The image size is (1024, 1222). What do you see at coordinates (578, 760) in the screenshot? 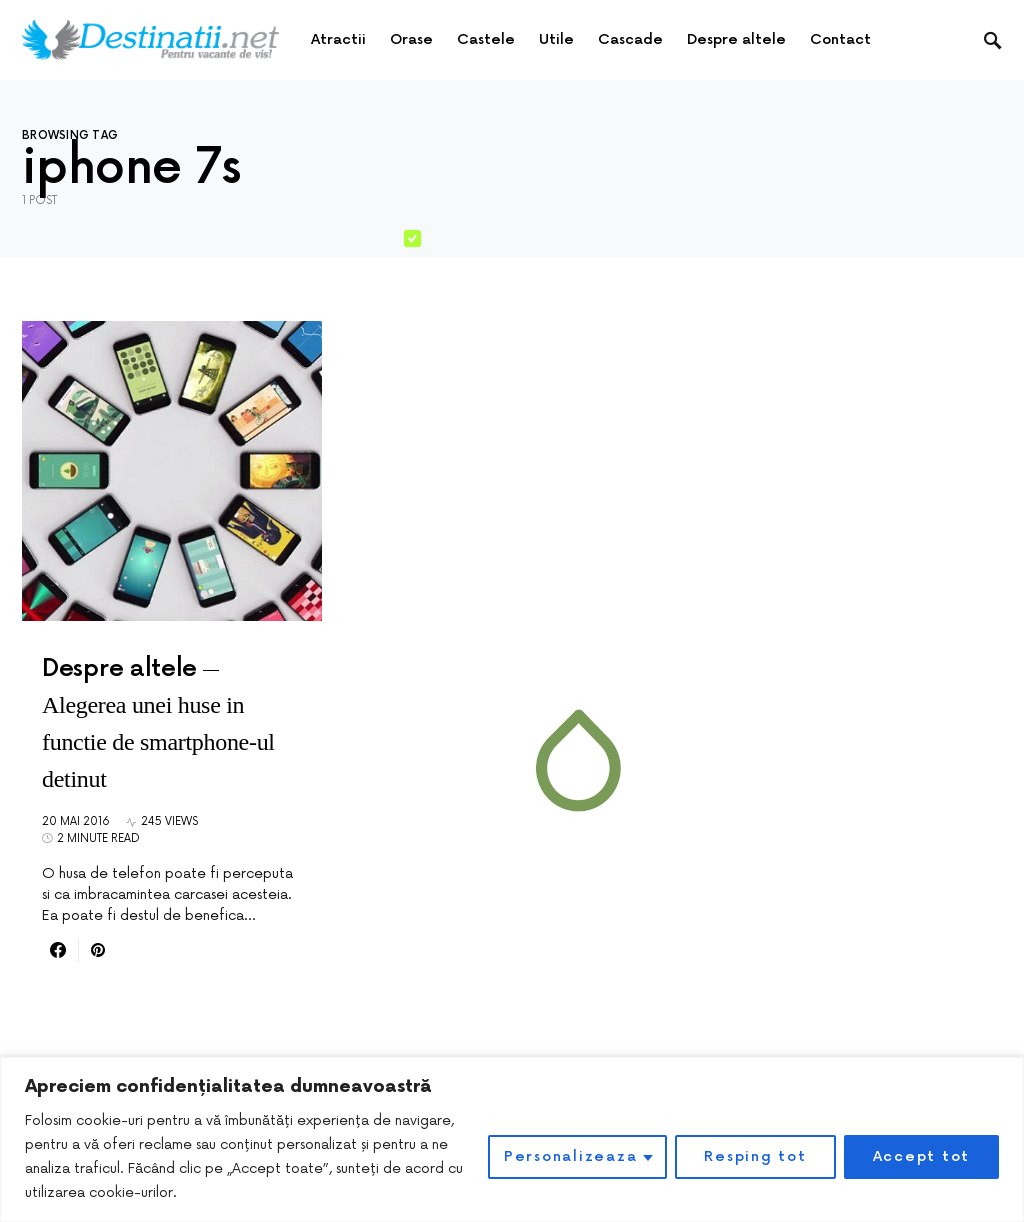
I see `adjust water or hydration settings` at bounding box center [578, 760].